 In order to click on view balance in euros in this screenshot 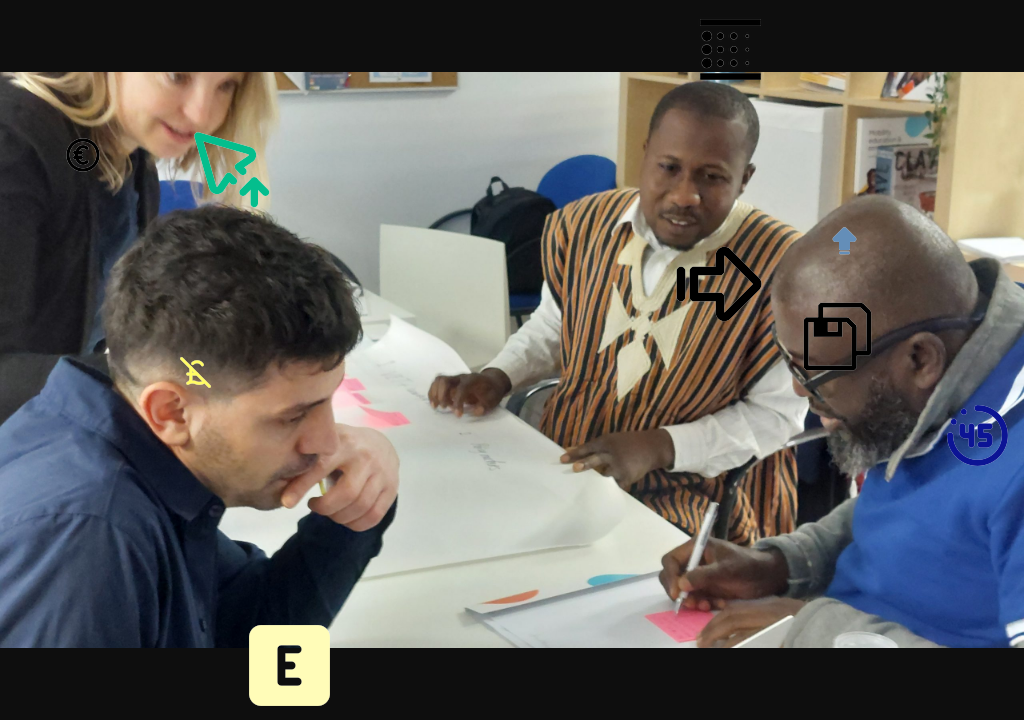, I will do `click(83, 155)`.